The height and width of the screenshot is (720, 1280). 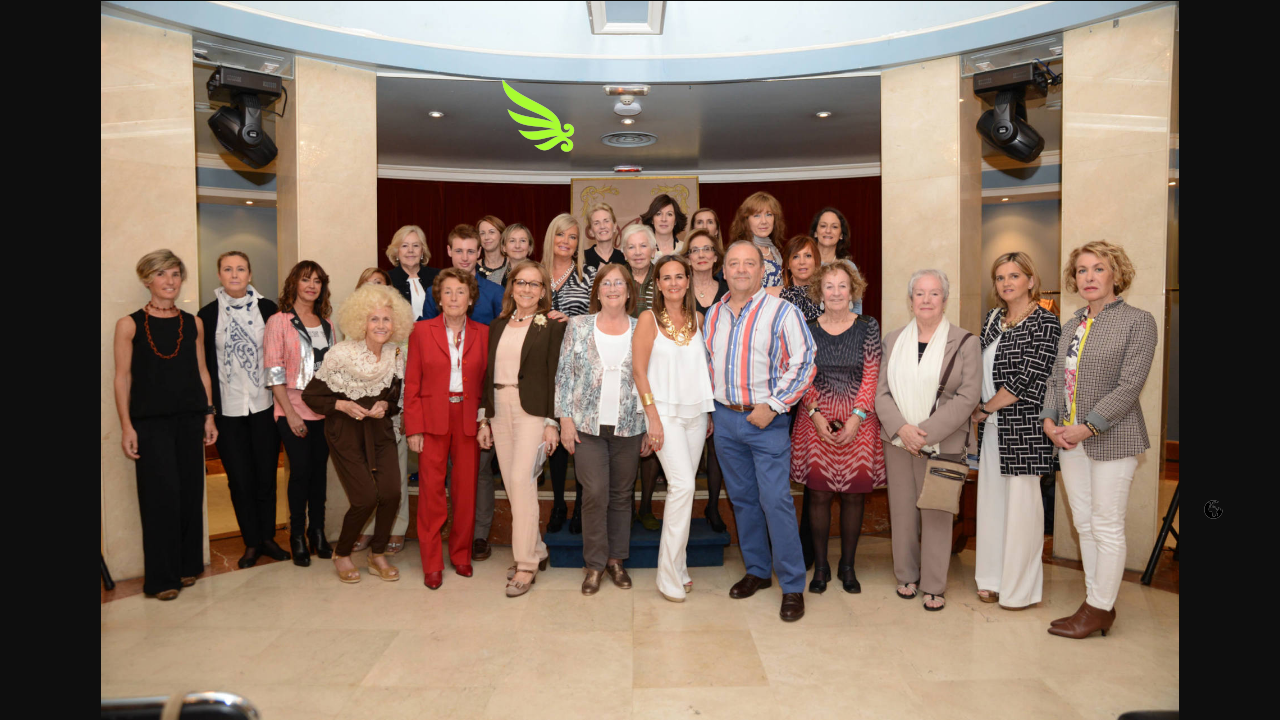 I want to click on select africa/europe region, so click(x=1213, y=509).